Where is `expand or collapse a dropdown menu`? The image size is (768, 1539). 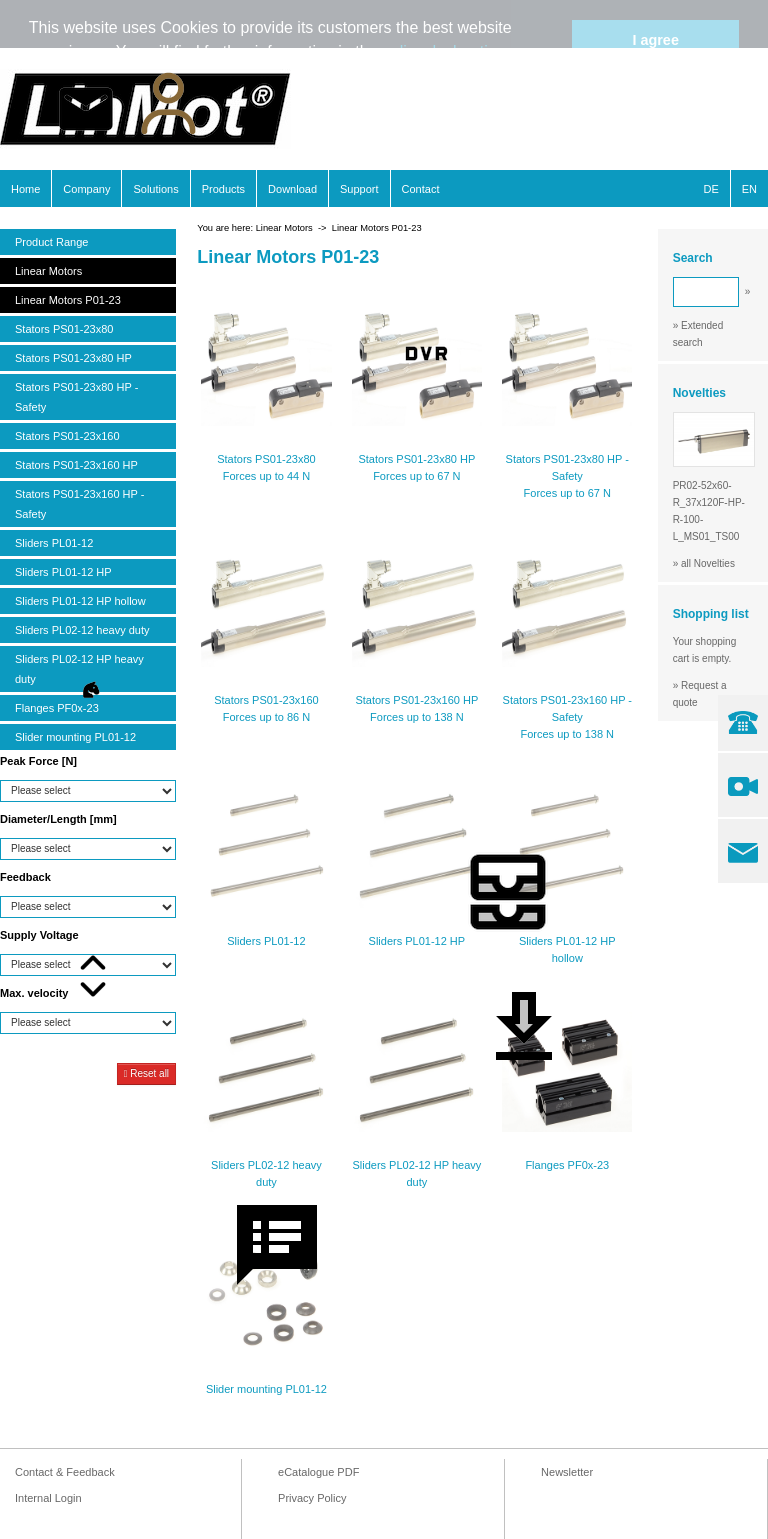 expand or collapse a dropdown menu is located at coordinates (93, 976).